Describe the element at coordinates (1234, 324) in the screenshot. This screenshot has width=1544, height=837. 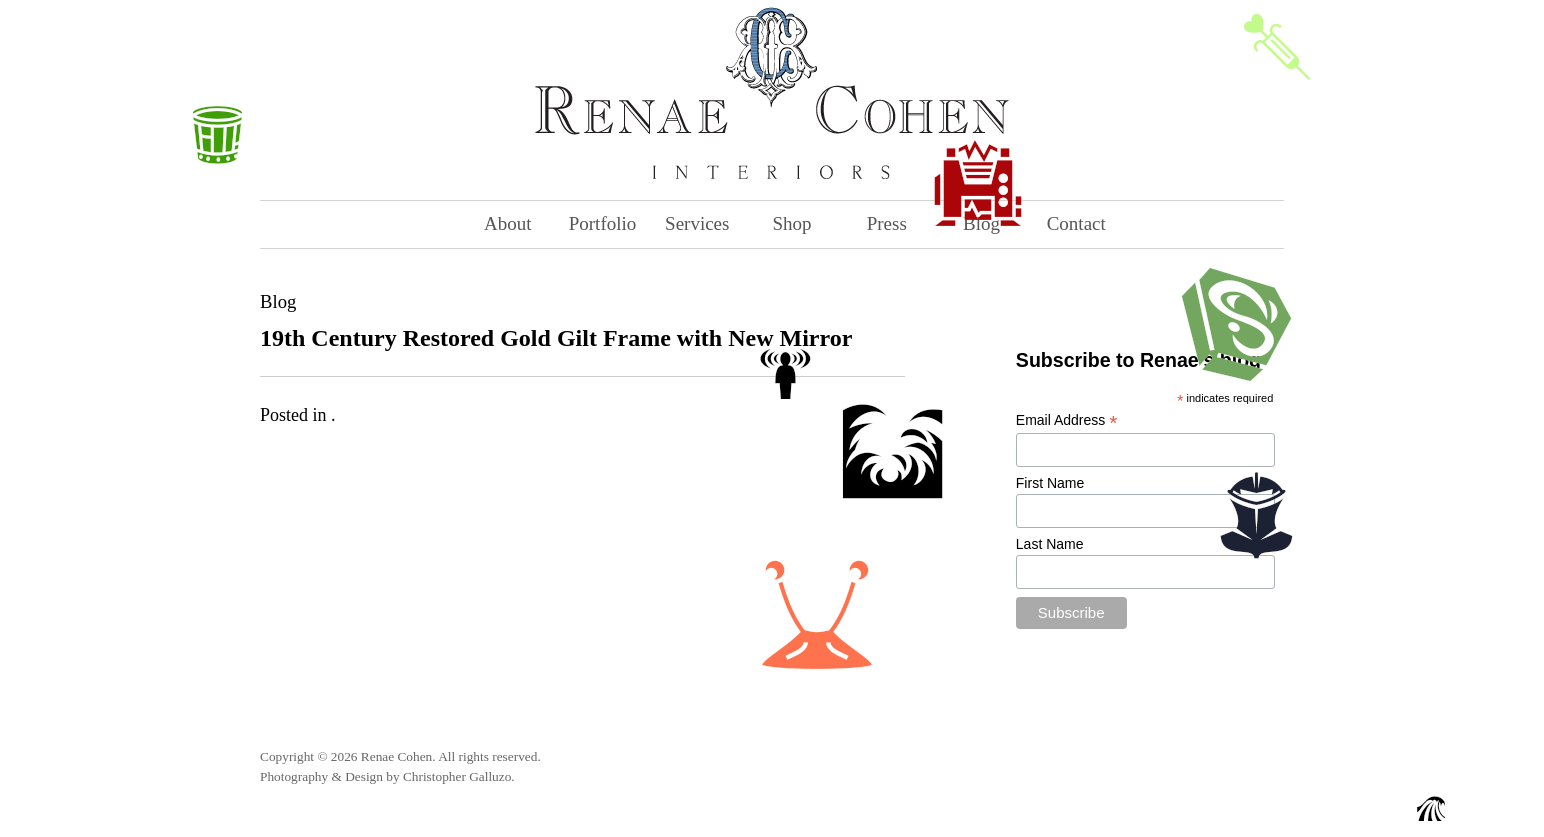
I see `access rune or magic stone inventory` at that location.